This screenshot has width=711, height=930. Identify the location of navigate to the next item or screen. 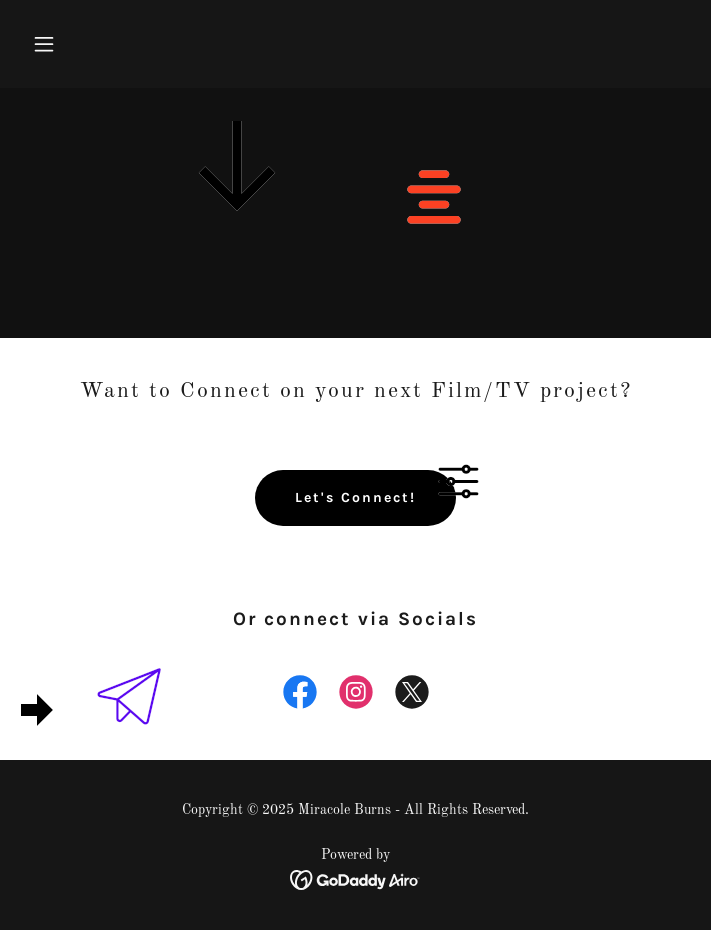
(37, 710).